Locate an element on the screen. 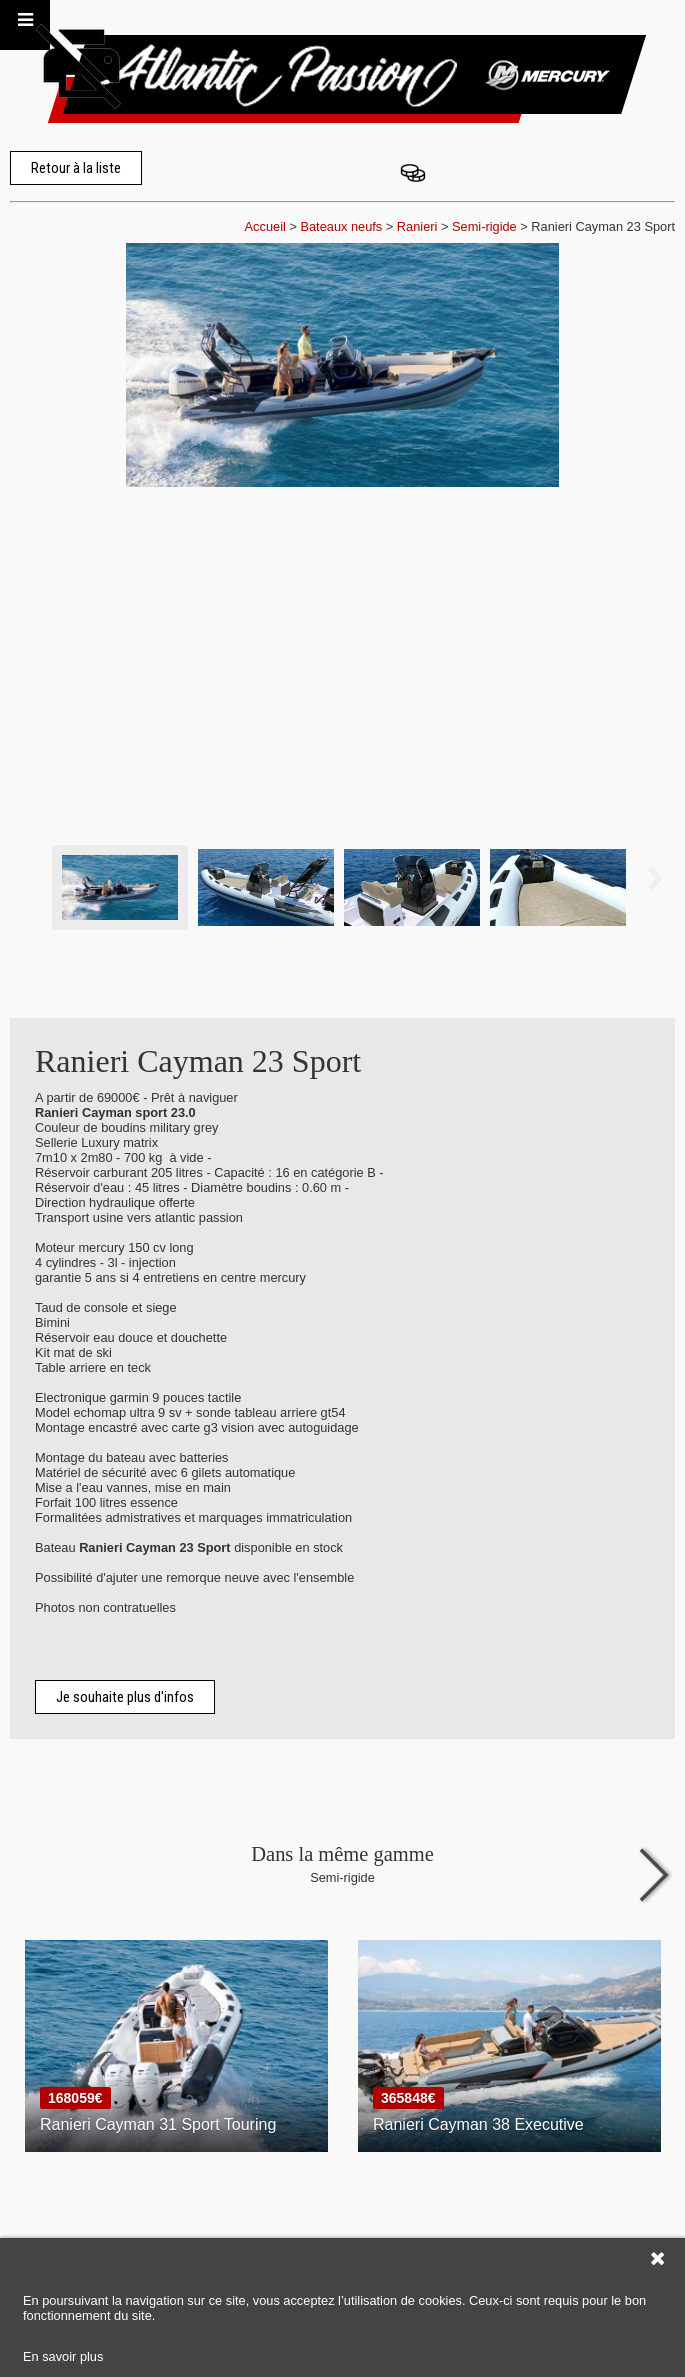  view your coin balance or currency is located at coordinates (413, 173).